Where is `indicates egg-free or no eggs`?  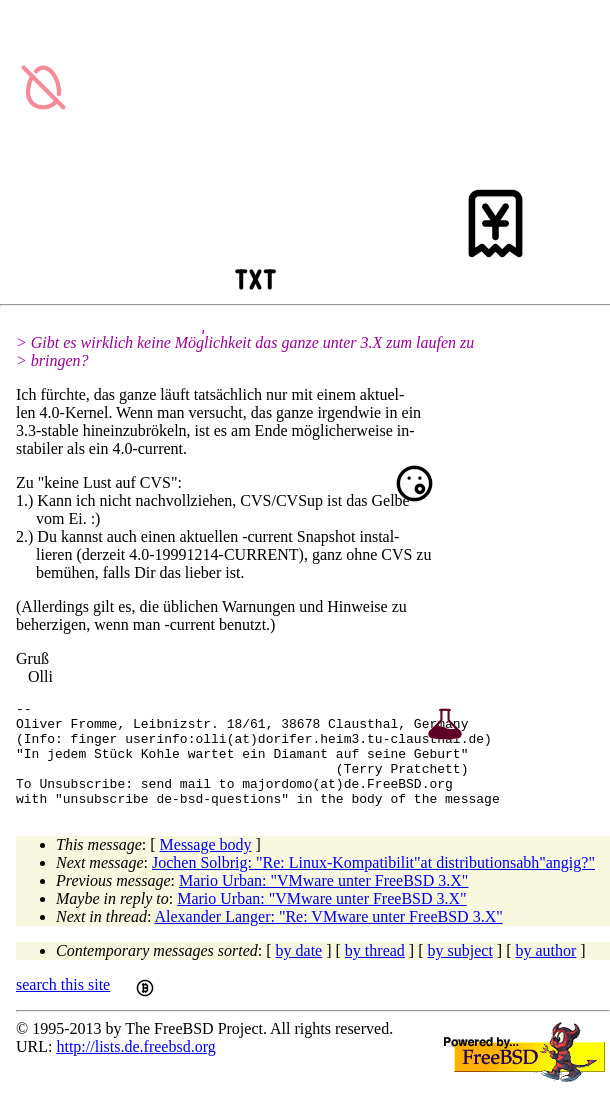 indicates egg-free or no eggs is located at coordinates (43, 87).